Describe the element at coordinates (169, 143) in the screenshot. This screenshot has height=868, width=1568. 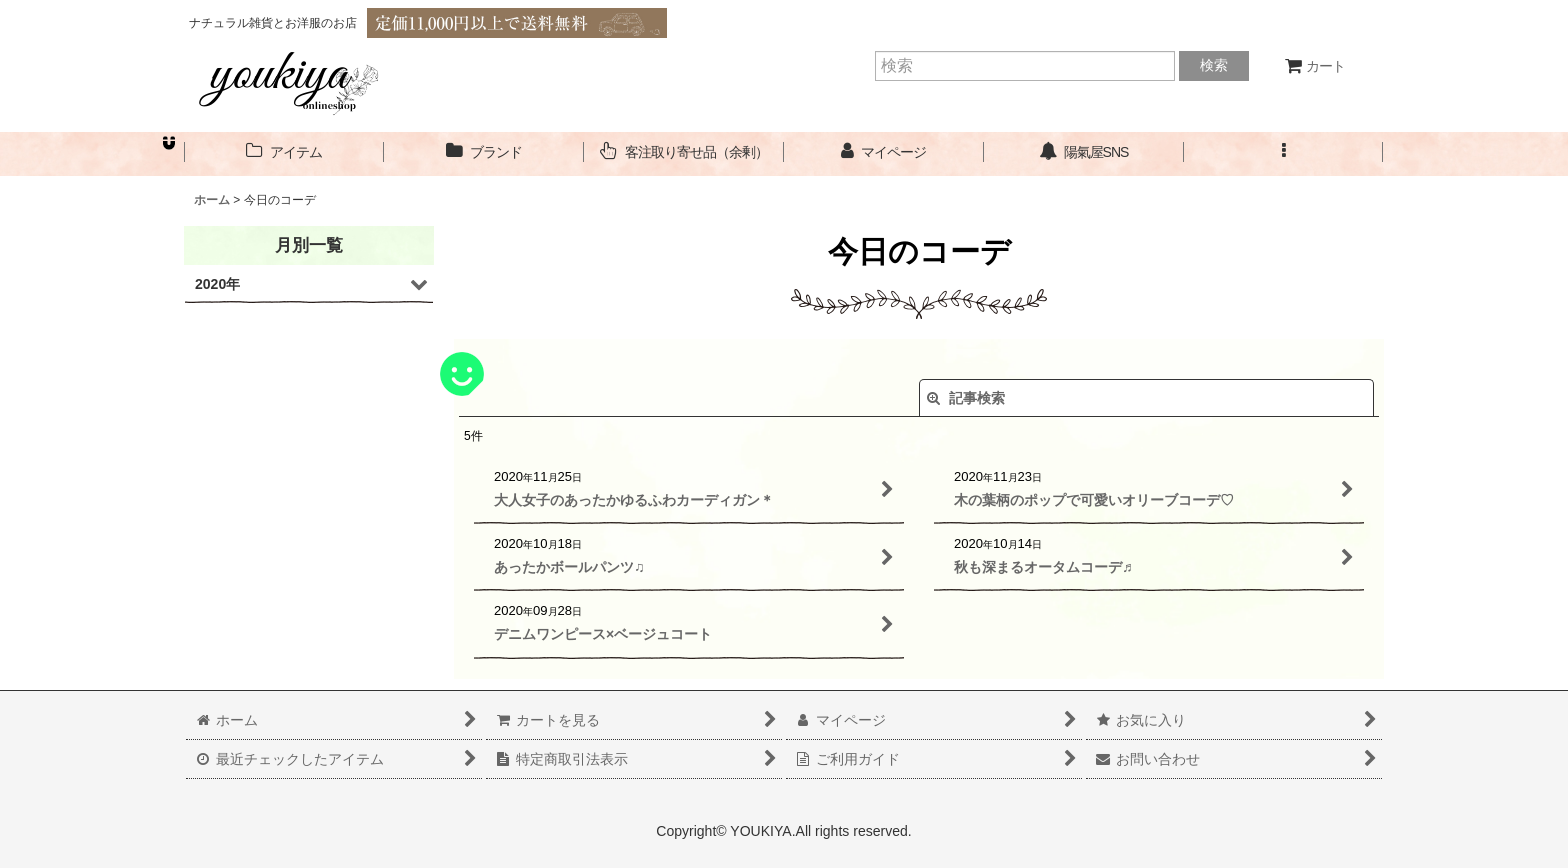
I see `attract or pull related items together` at that location.